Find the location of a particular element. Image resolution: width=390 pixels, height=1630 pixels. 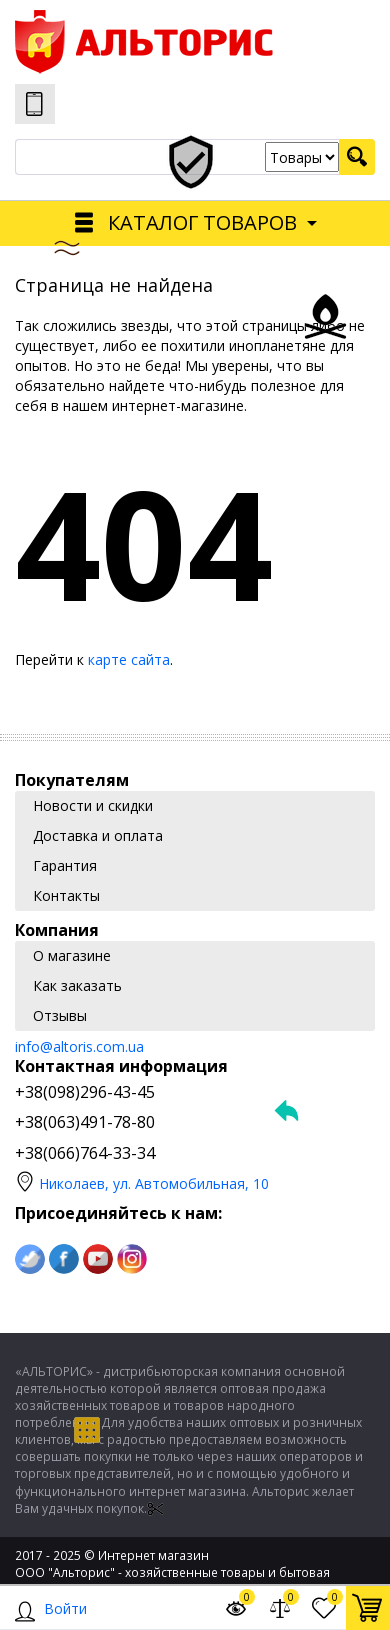

access outdoor or camping-related features is located at coordinates (325, 316).